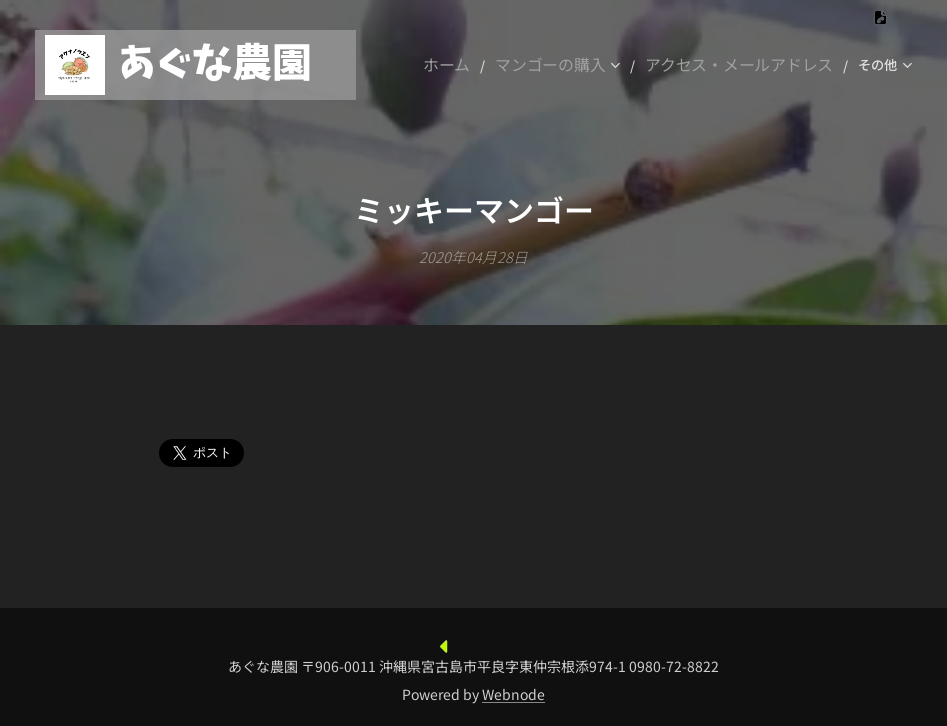 Image resolution: width=947 pixels, height=726 pixels. I want to click on open a vector graphics file, so click(880, 17).